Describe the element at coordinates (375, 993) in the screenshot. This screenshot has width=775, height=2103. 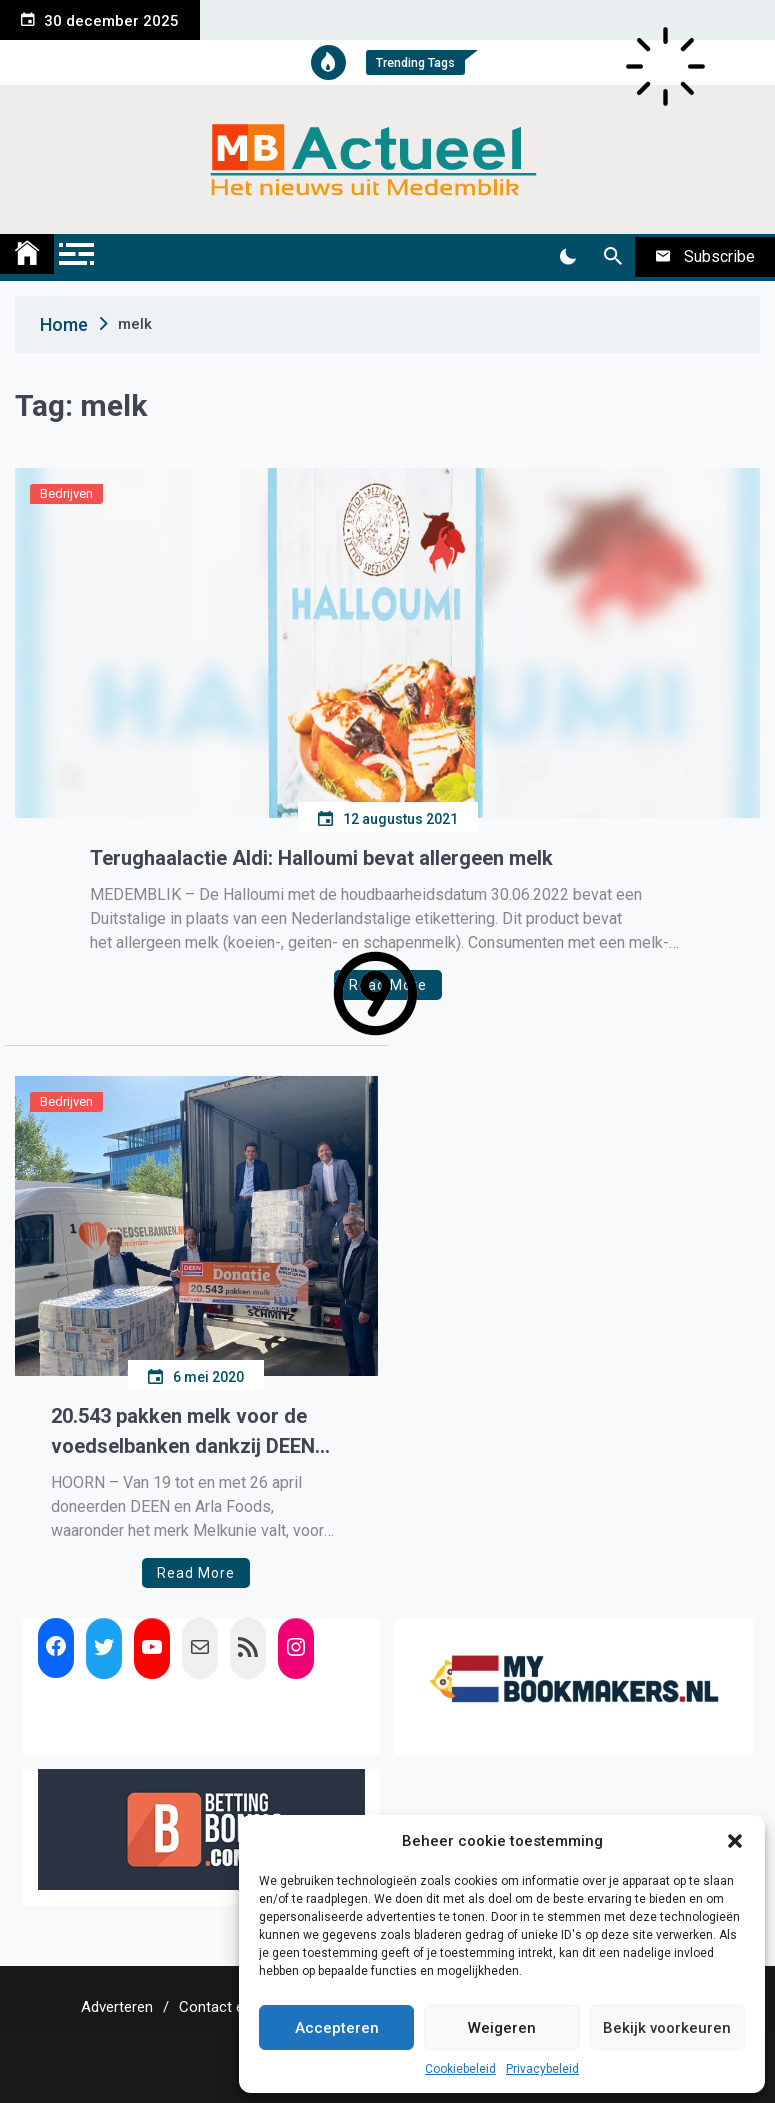
I see `indicates item number nine in a list or sequence` at that location.